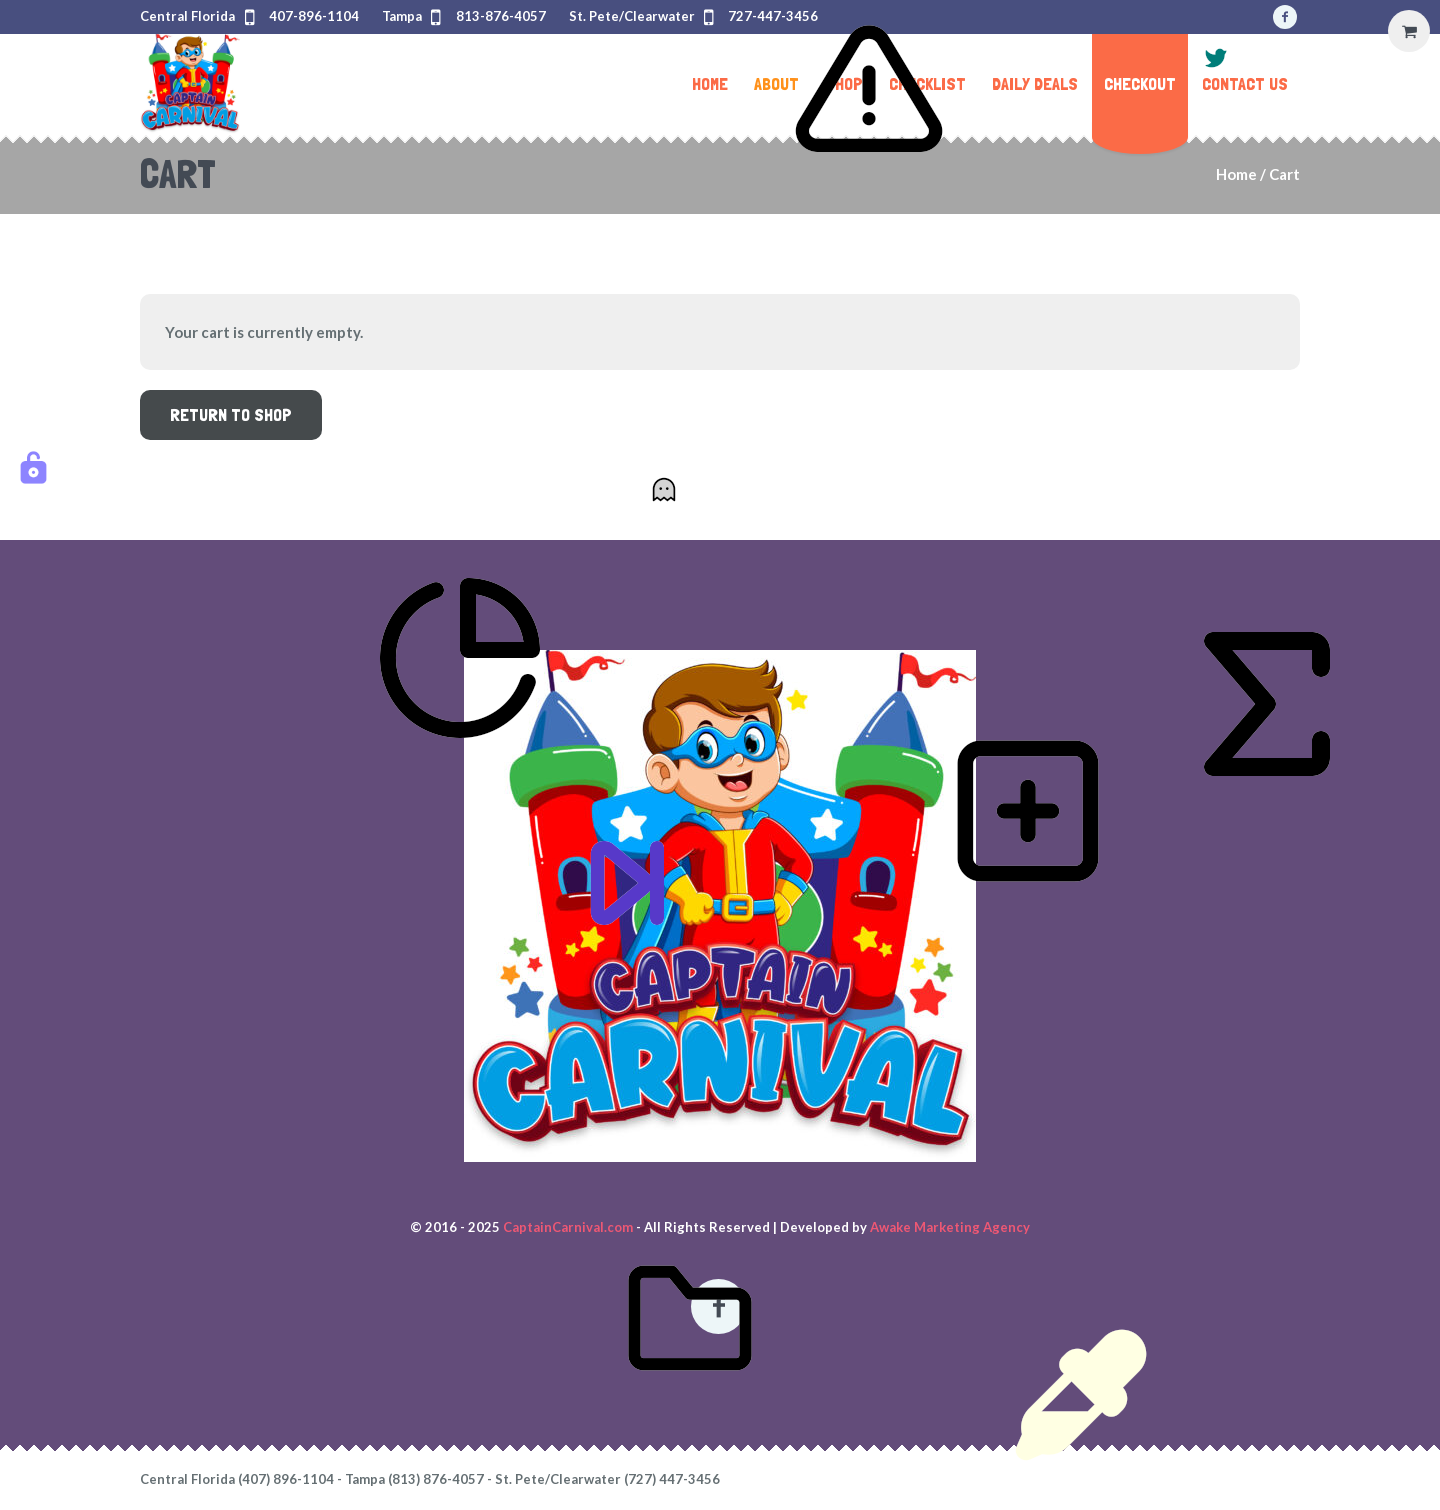  I want to click on pick a color from the canvas, so click(1081, 1395).